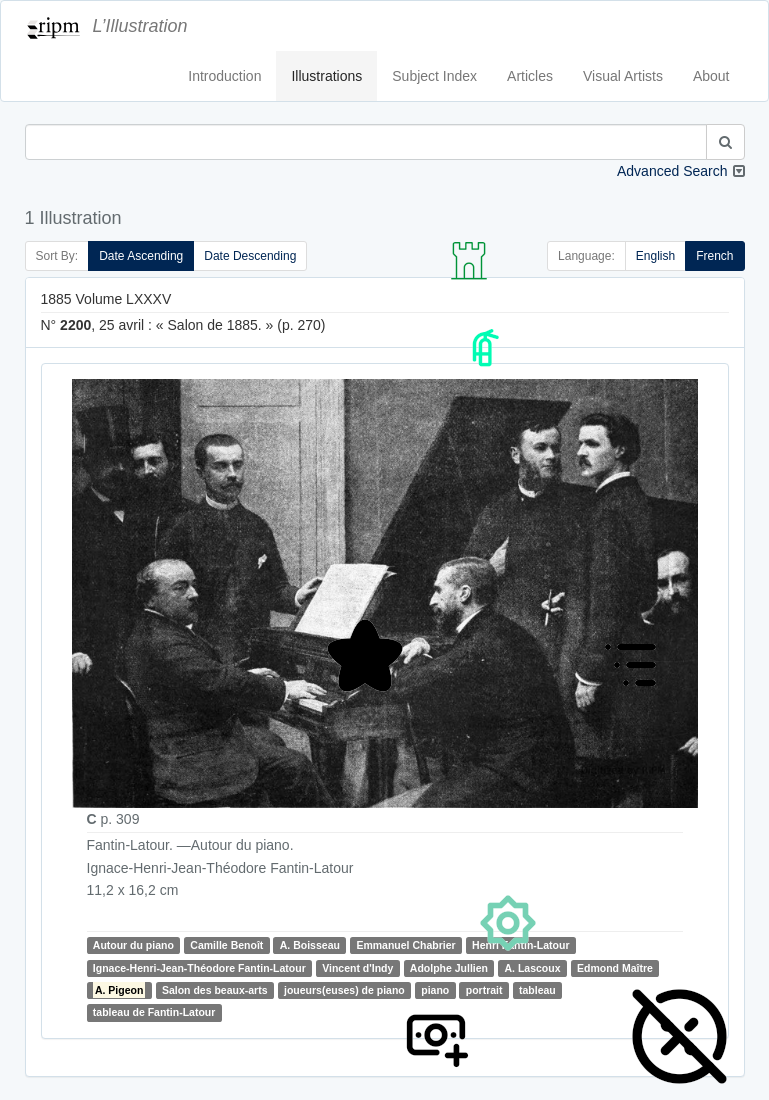 This screenshot has width=769, height=1100. What do you see at coordinates (679, 1036) in the screenshot?
I see `discount or promotion unavailable` at bounding box center [679, 1036].